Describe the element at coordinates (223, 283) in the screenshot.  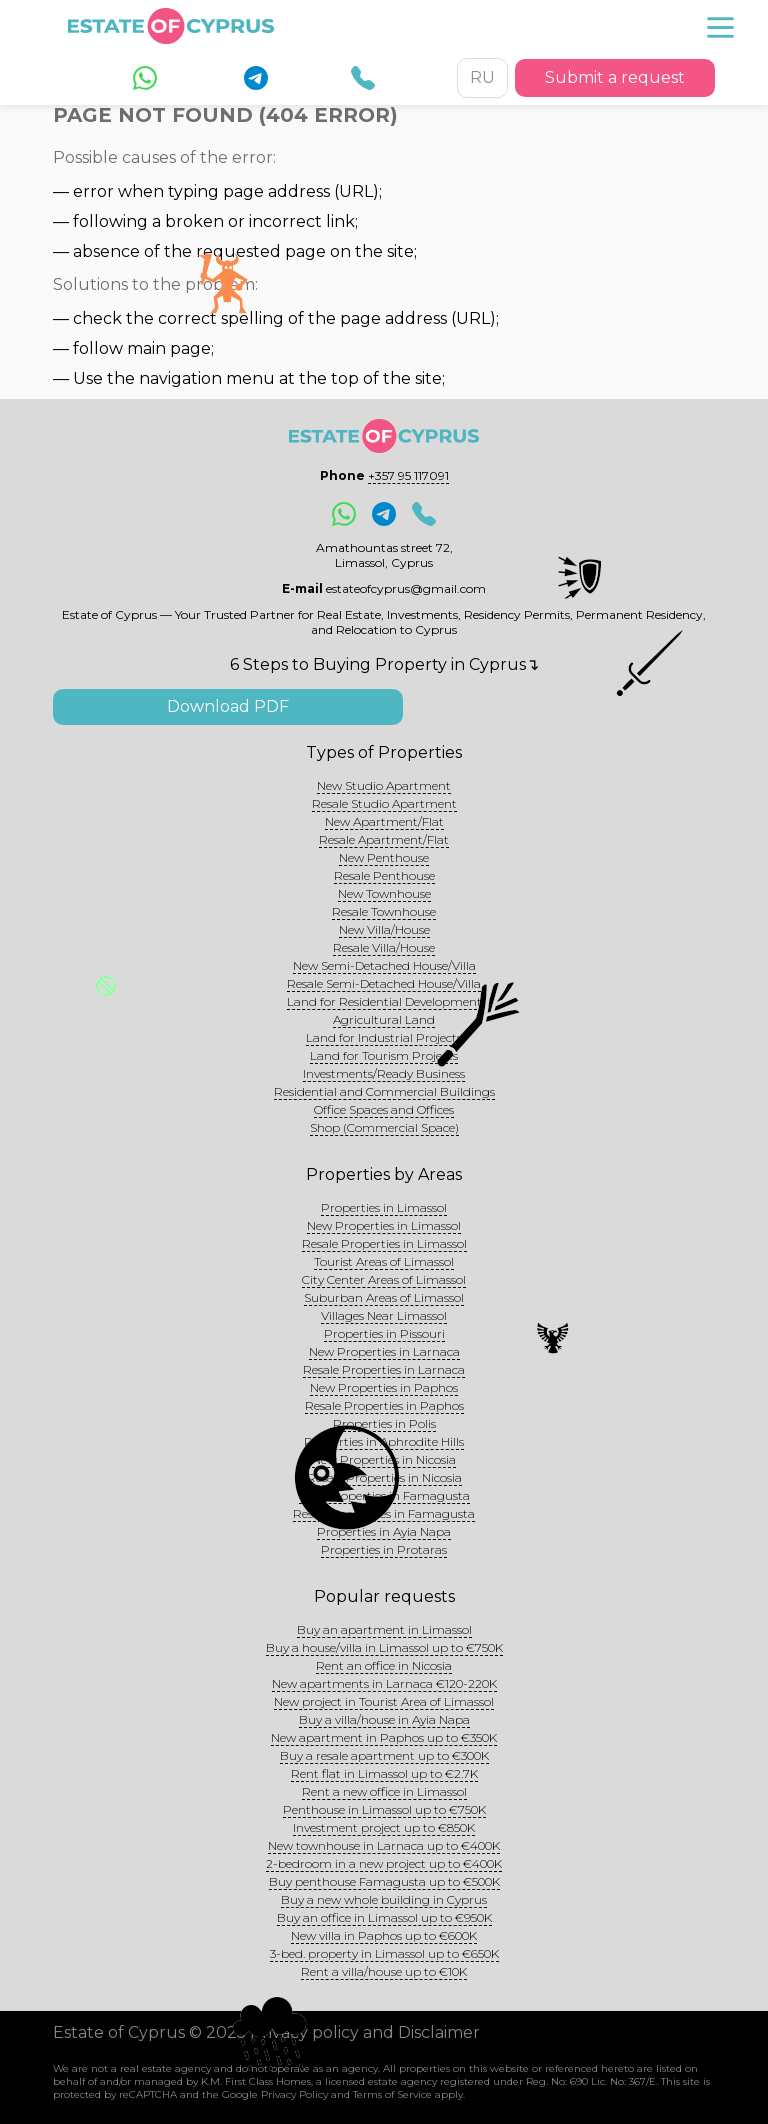
I see `select evil minion character or enemy type` at that location.